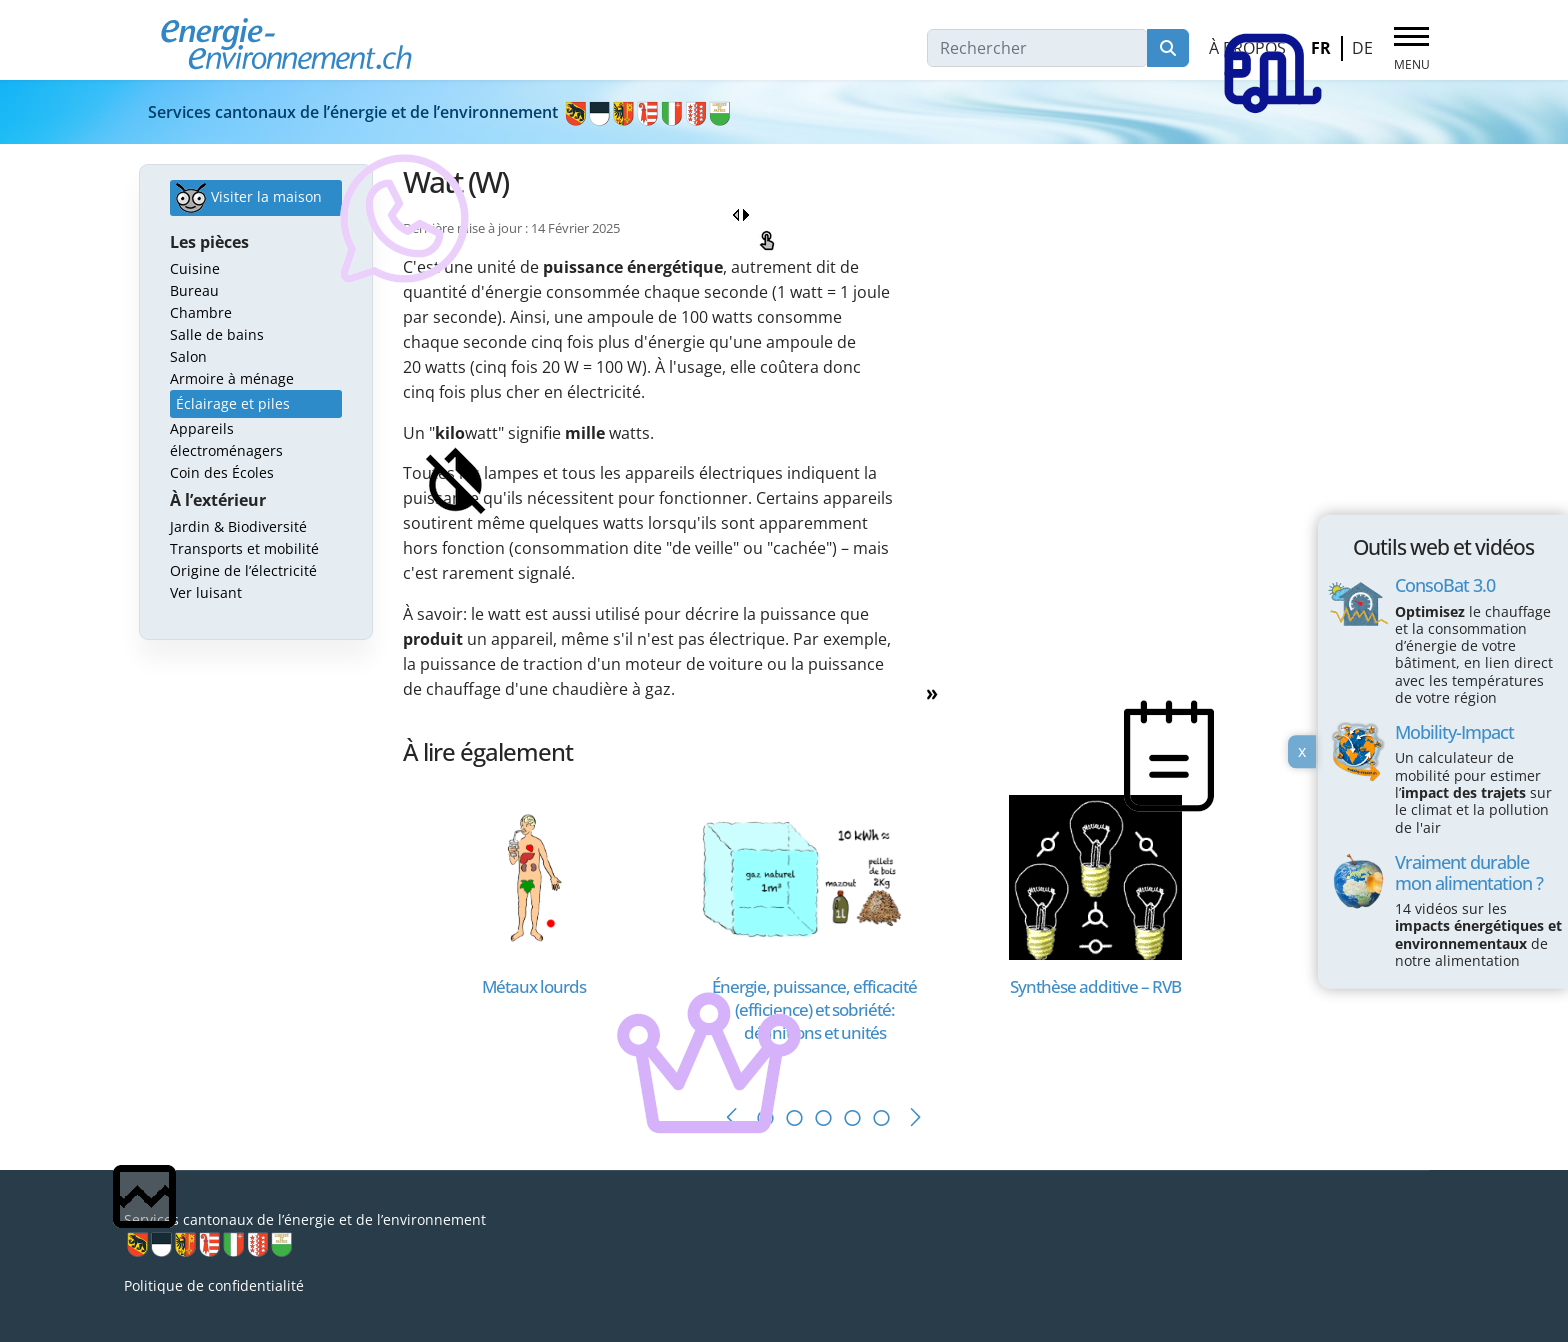  I want to click on indicates premium or pro subscription status, so click(709, 1072).